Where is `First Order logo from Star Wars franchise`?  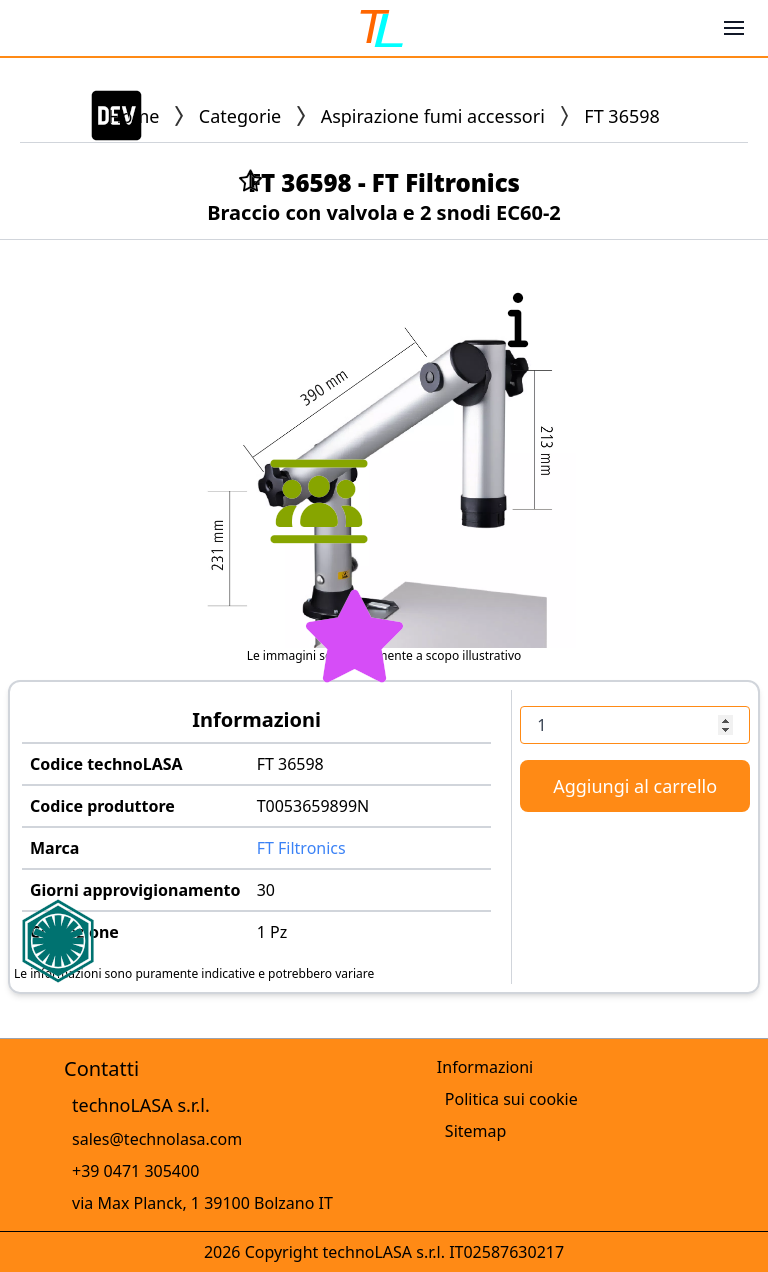
First Order logo from Star Wars franchise is located at coordinates (58, 941).